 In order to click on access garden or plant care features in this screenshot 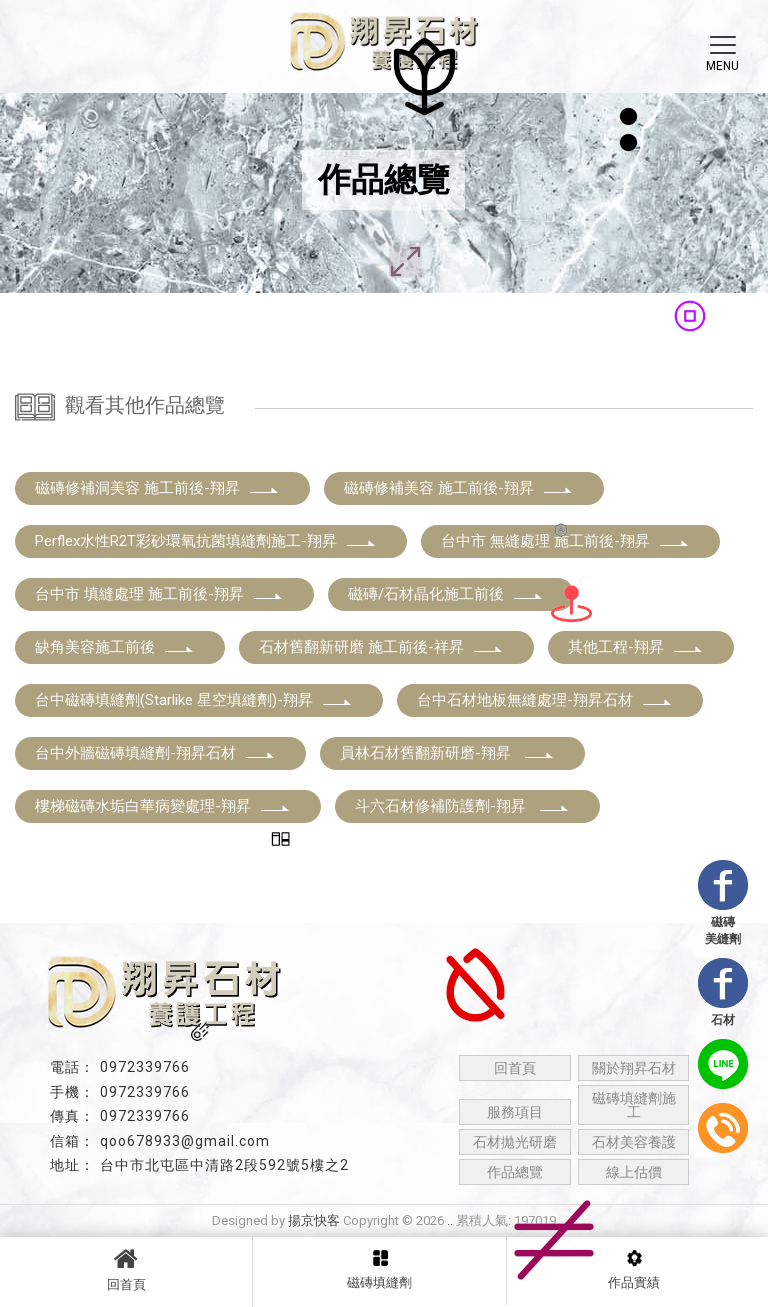, I will do `click(424, 76)`.